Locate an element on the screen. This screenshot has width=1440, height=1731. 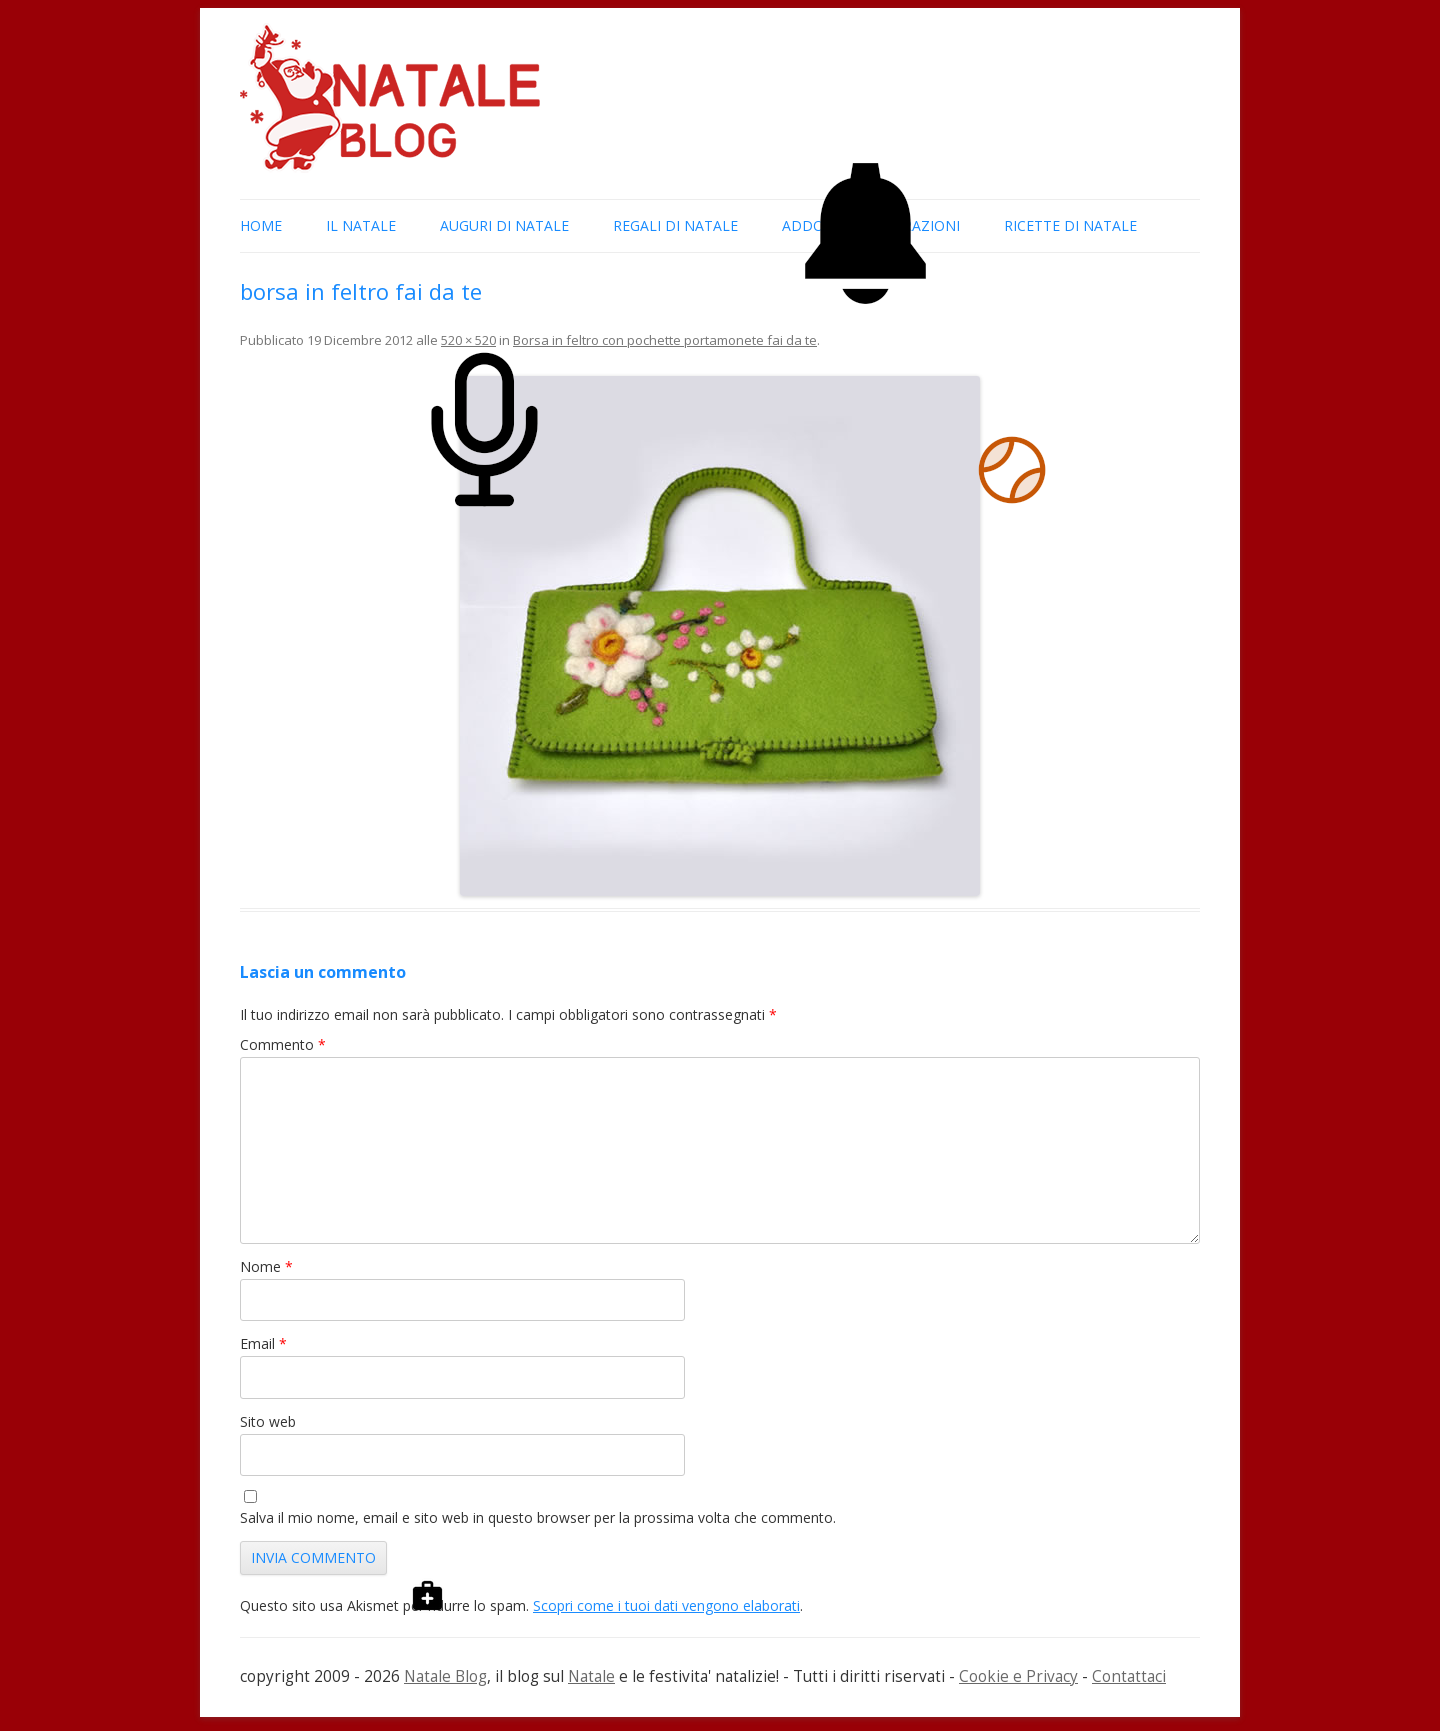
access medical or health services is located at coordinates (427, 1595).